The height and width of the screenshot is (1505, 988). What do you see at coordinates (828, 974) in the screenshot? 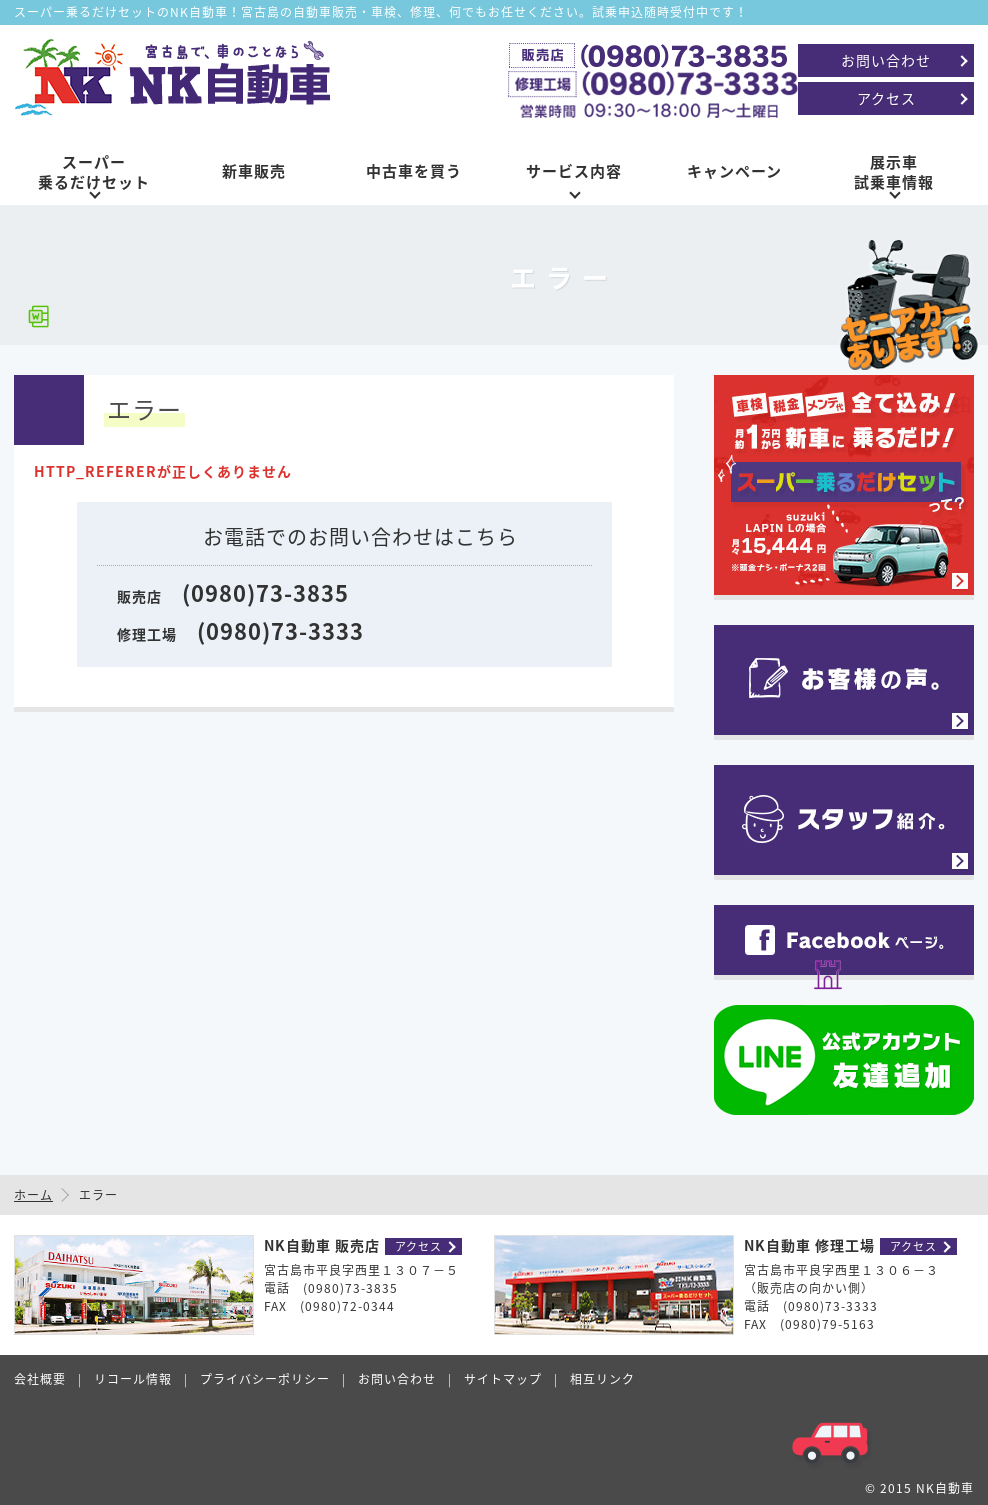
I see `access castle or fortress-themed content` at bounding box center [828, 974].